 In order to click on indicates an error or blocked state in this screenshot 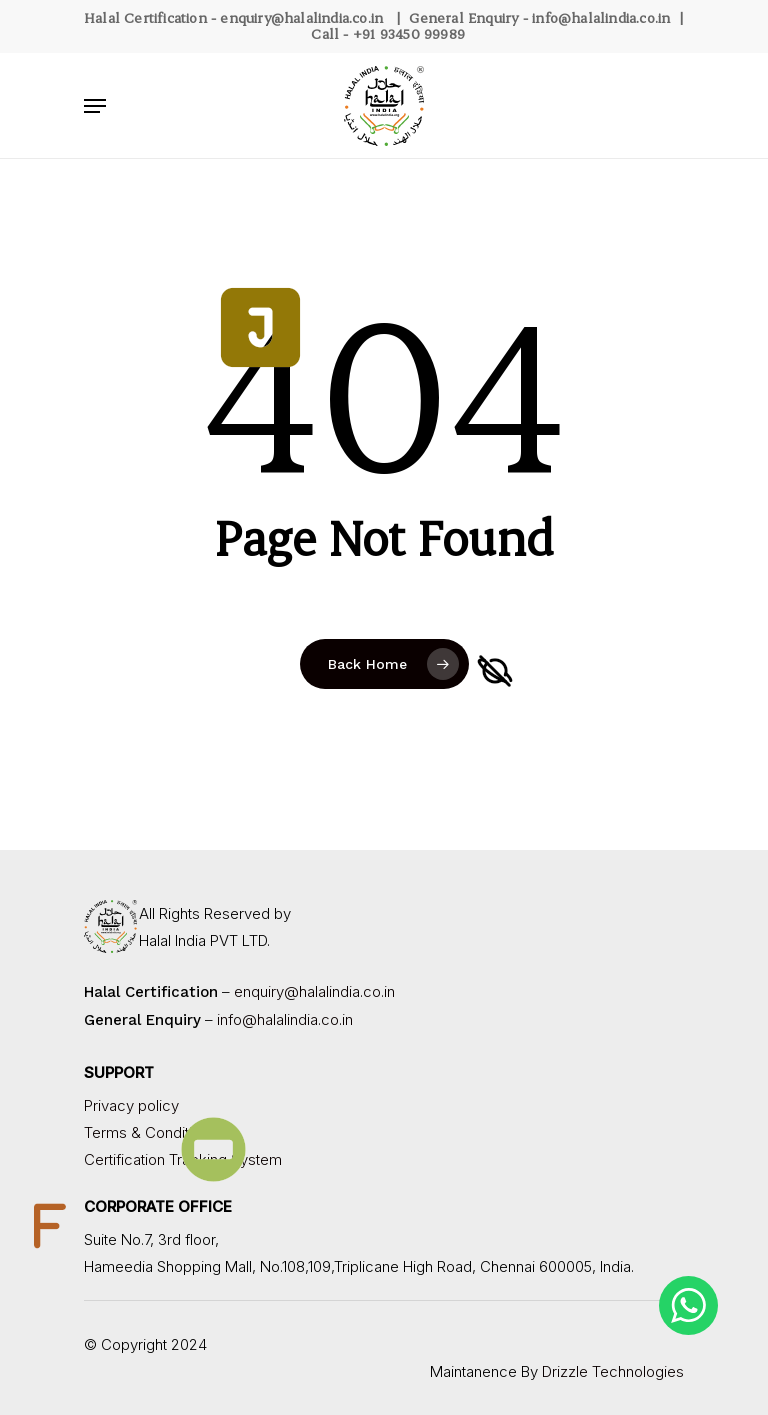, I will do `click(213, 1149)`.